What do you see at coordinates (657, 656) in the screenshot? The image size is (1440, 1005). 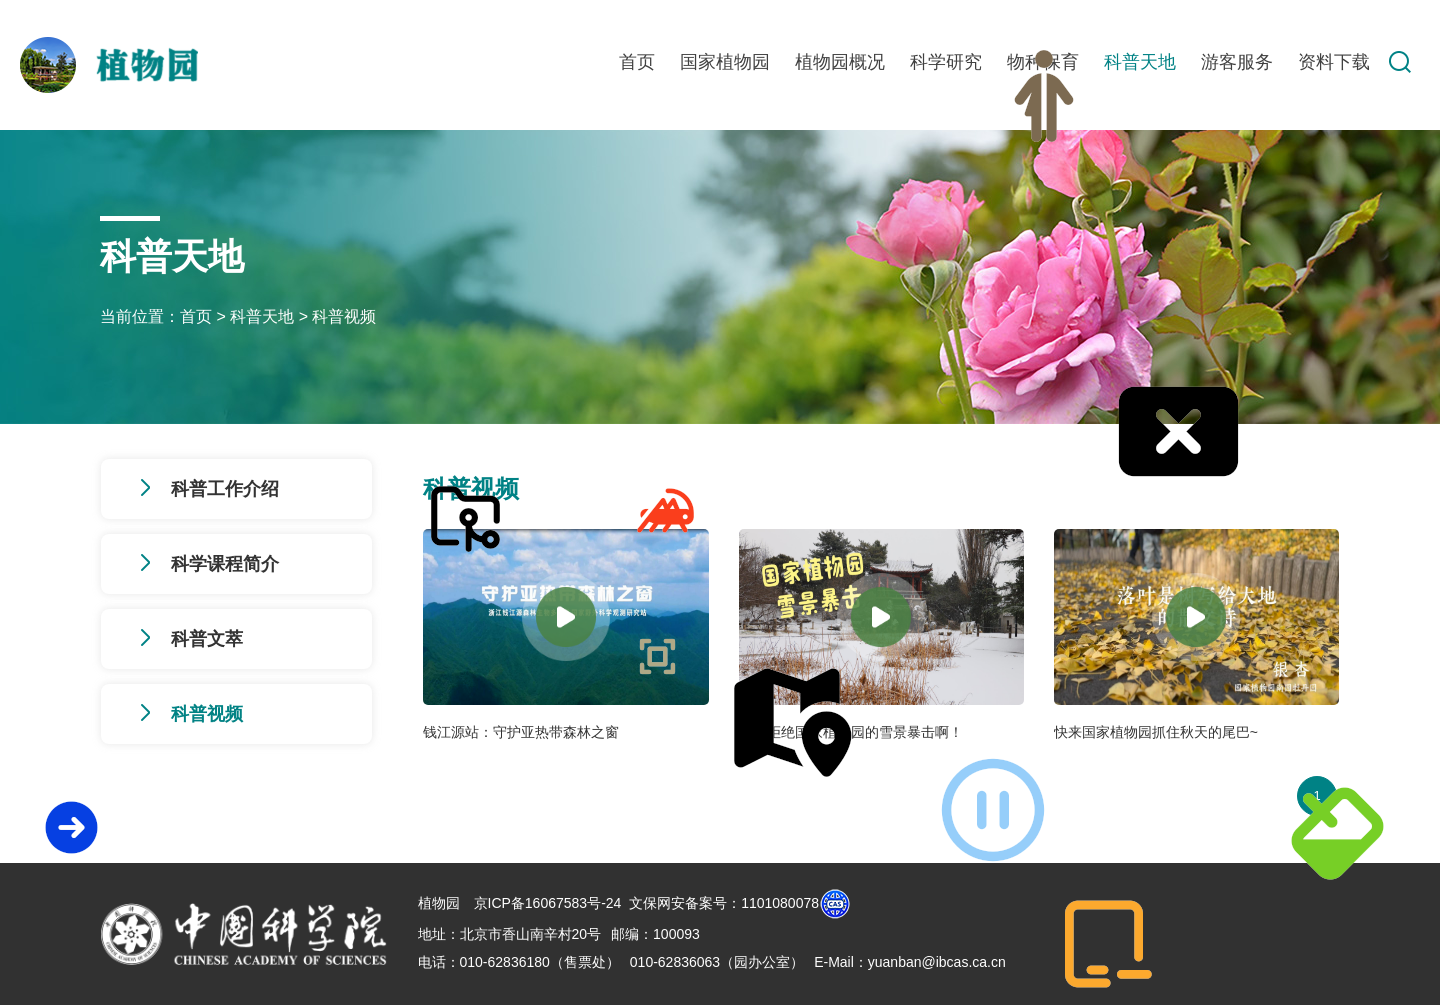 I see `scan a QR code or barcode` at bounding box center [657, 656].